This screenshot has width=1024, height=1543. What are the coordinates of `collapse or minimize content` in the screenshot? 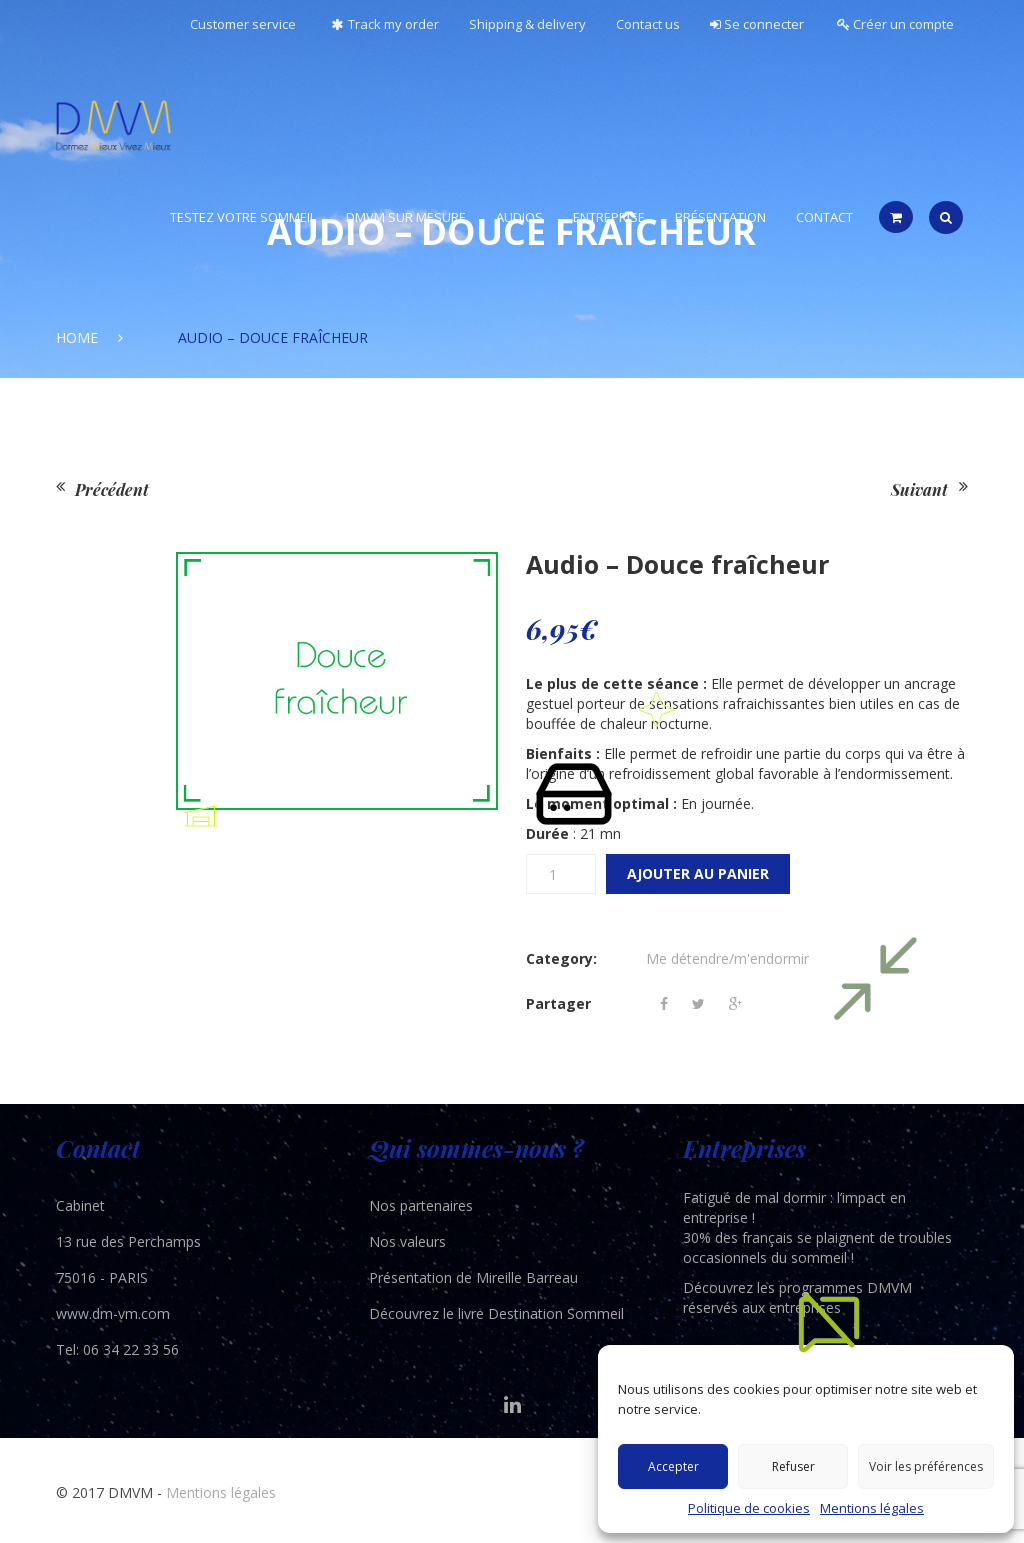 It's located at (875, 978).